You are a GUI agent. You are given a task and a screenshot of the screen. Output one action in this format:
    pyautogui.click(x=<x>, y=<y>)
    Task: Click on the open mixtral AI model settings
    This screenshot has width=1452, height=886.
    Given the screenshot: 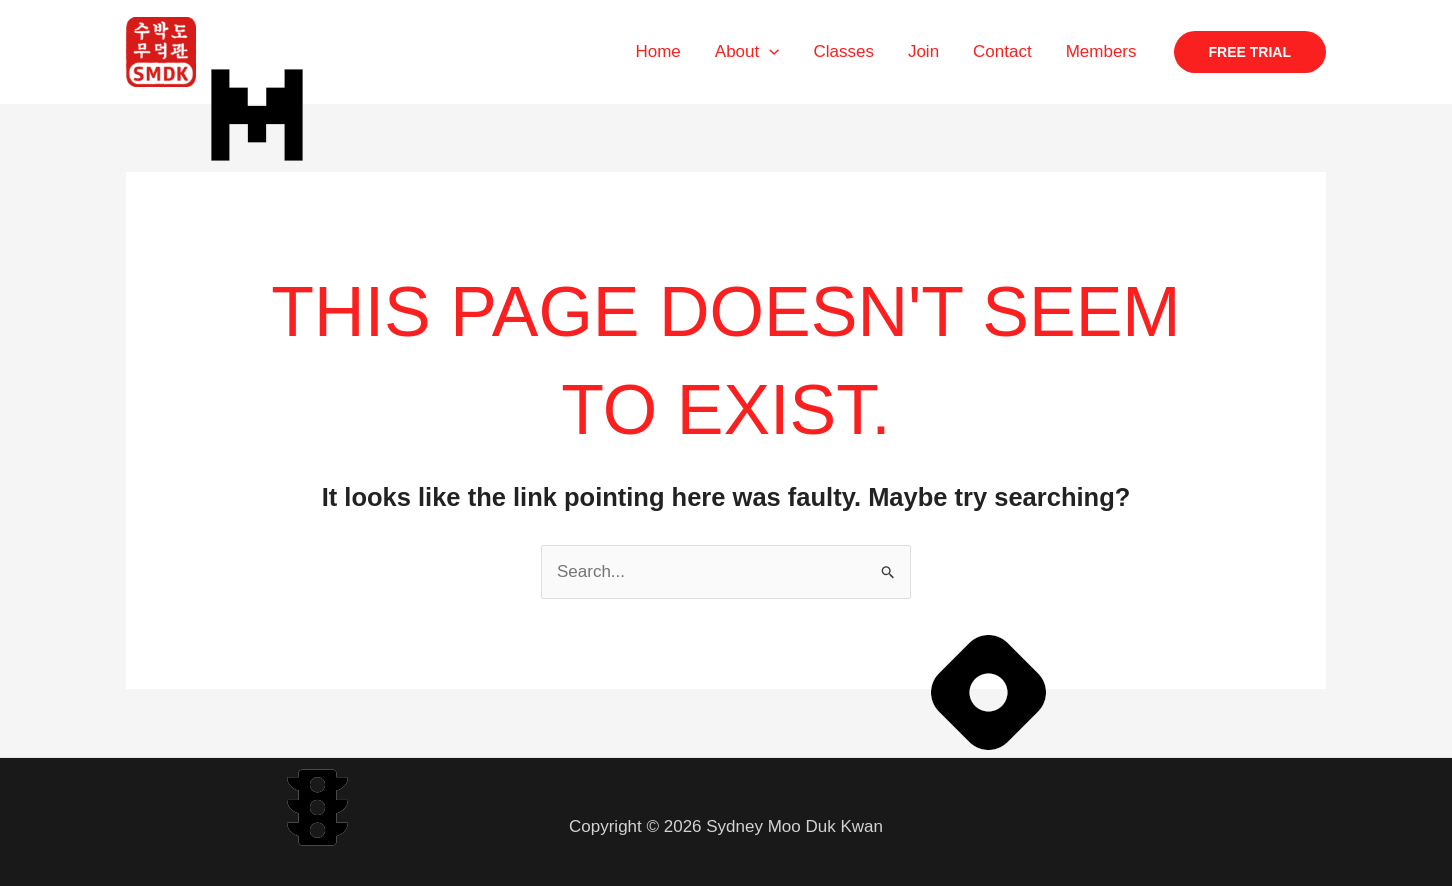 What is the action you would take?
    pyautogui.click(x=257, y=115)
    